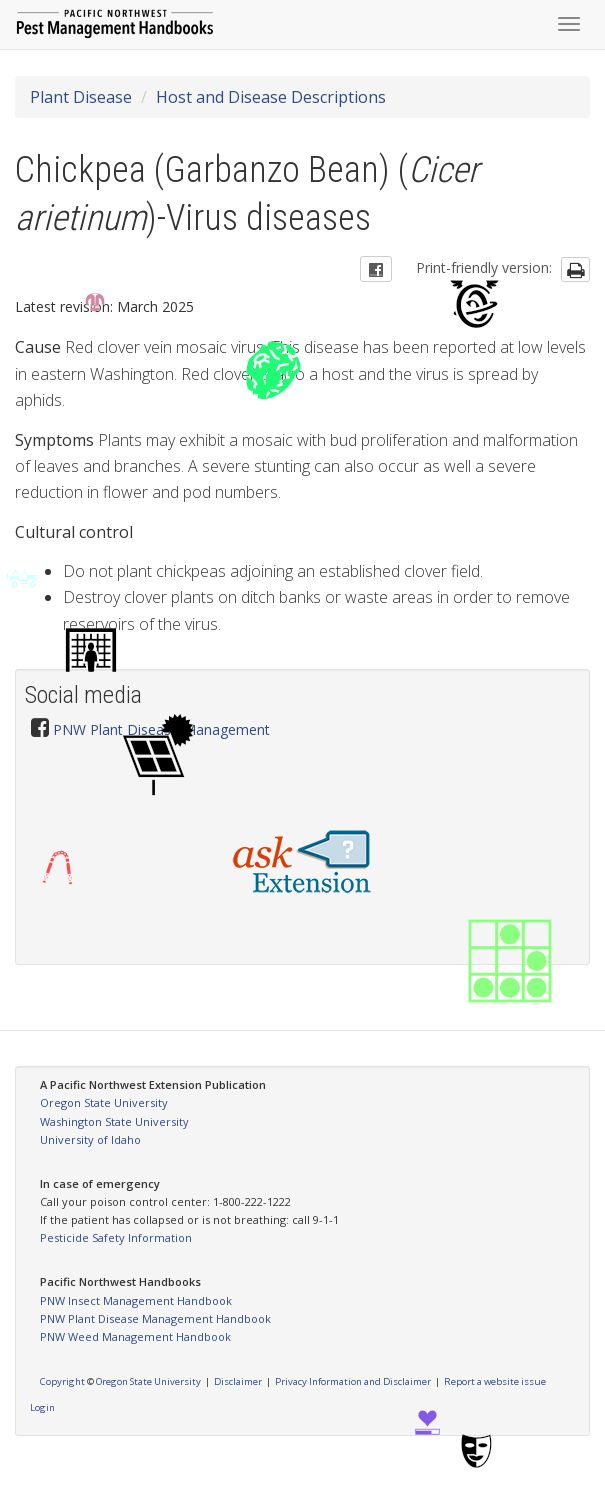 The height and width of the screenshot is (1492, 605). Describe the element at coordinates (510, 961) in the screenshot. I see `conway's game of life glider pattern` at that location.